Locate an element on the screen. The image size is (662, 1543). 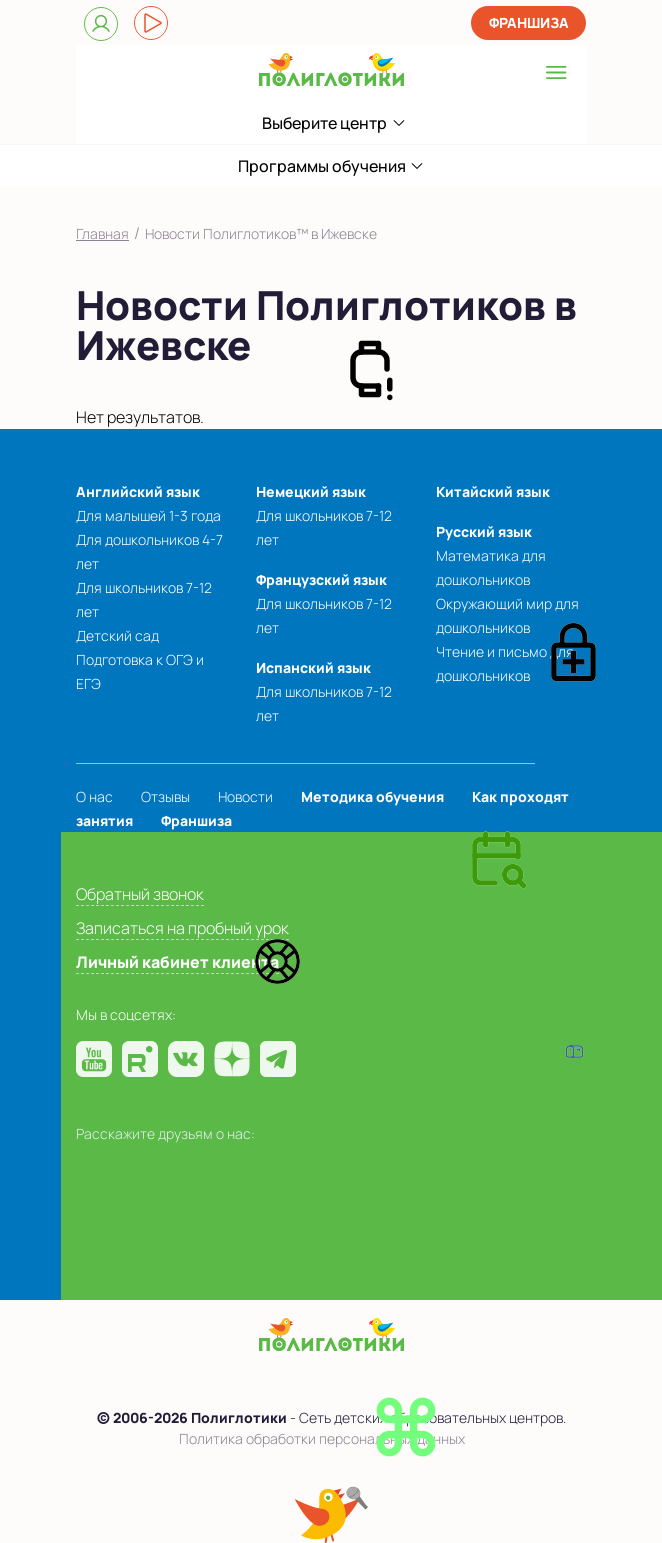
smartwatch alert or notification is located at coordinates (370, 369).